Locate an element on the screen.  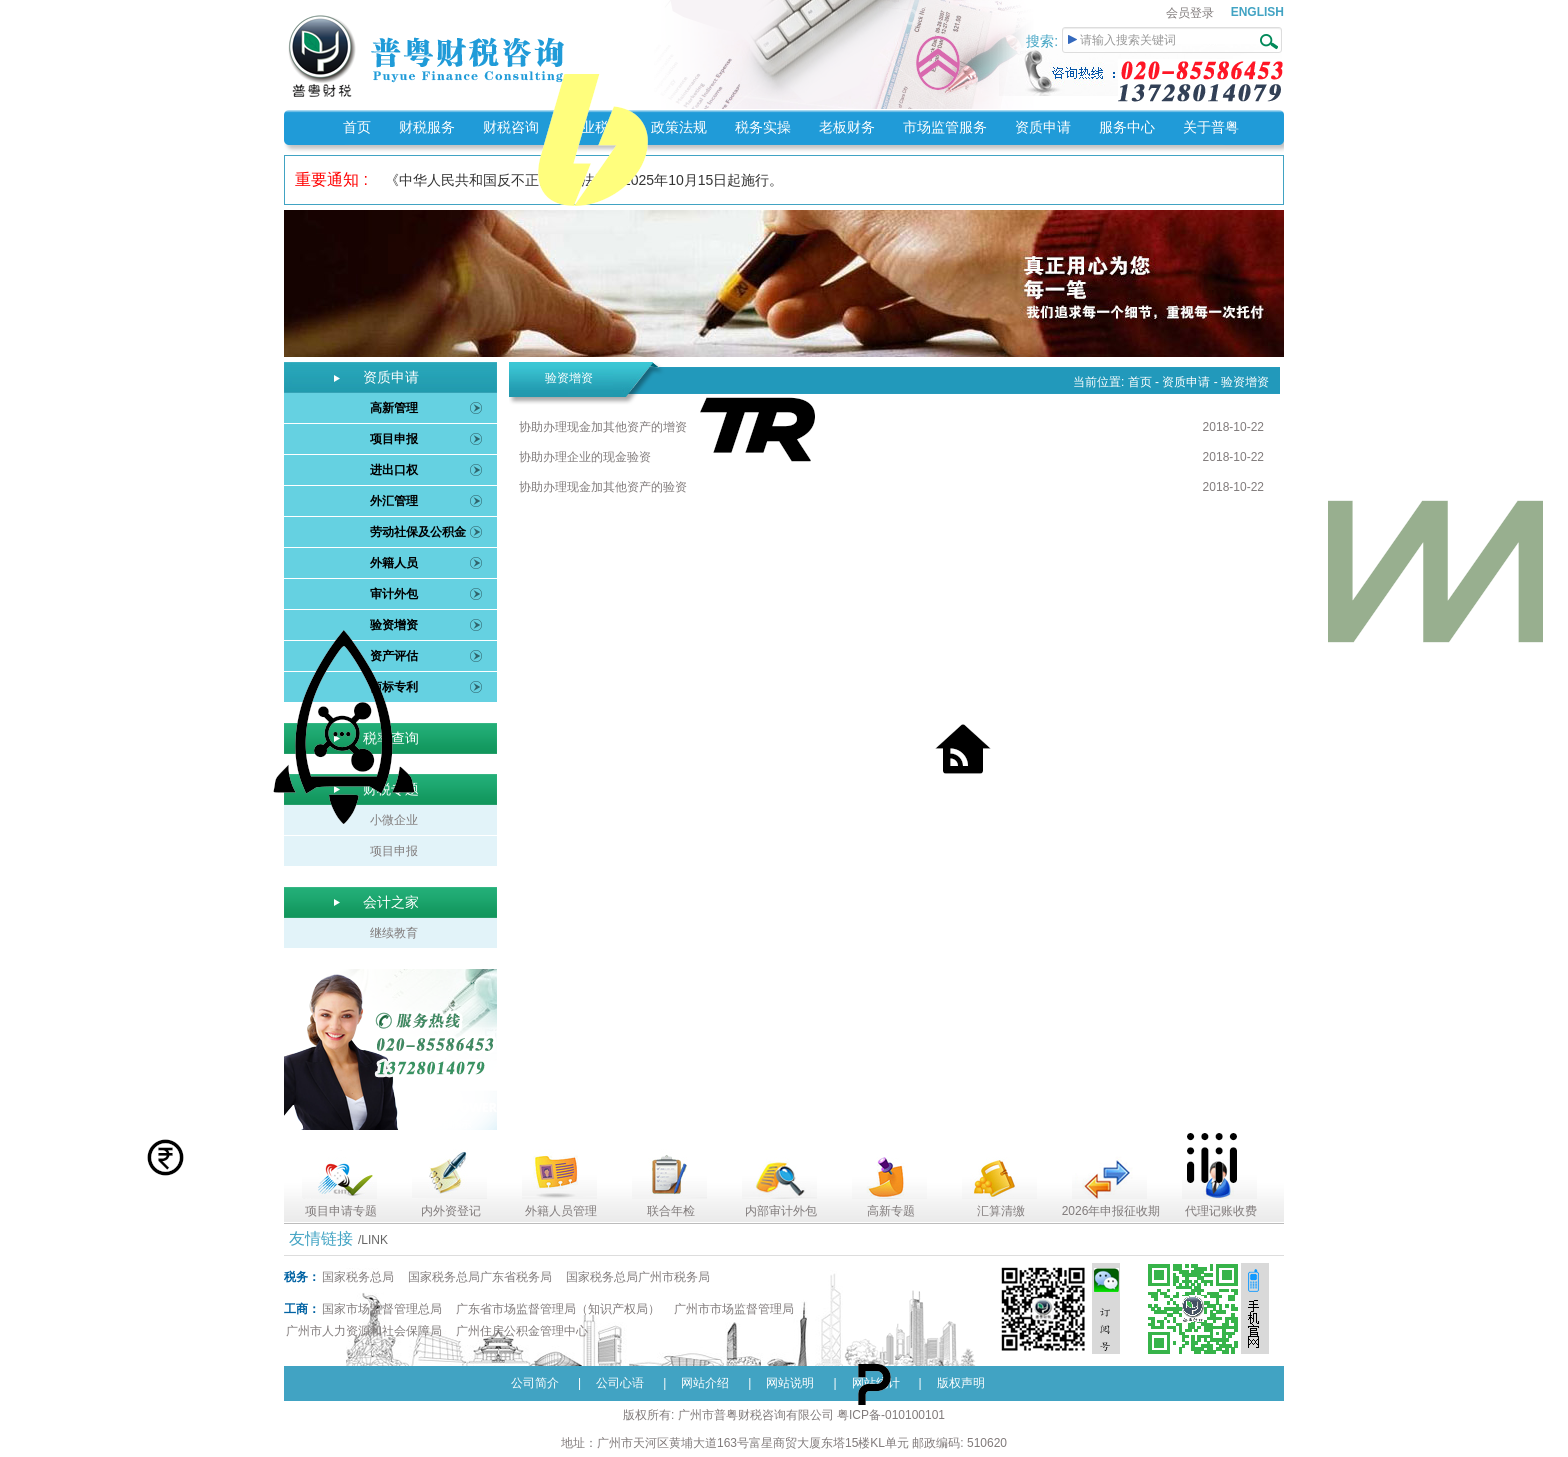
open boosty creator platform is located at coordinates (593, 140).